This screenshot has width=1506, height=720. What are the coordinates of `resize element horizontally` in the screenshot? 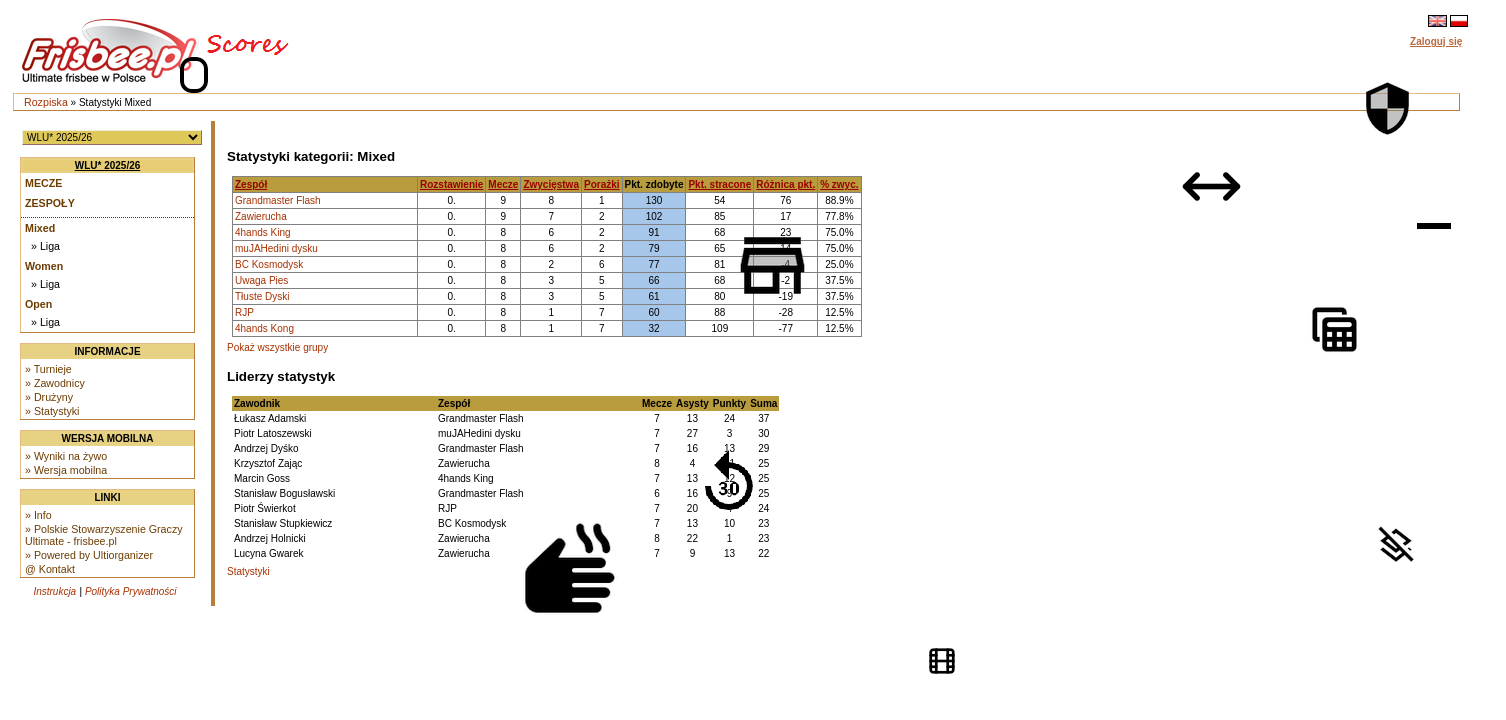 It's located at (1211, 186).